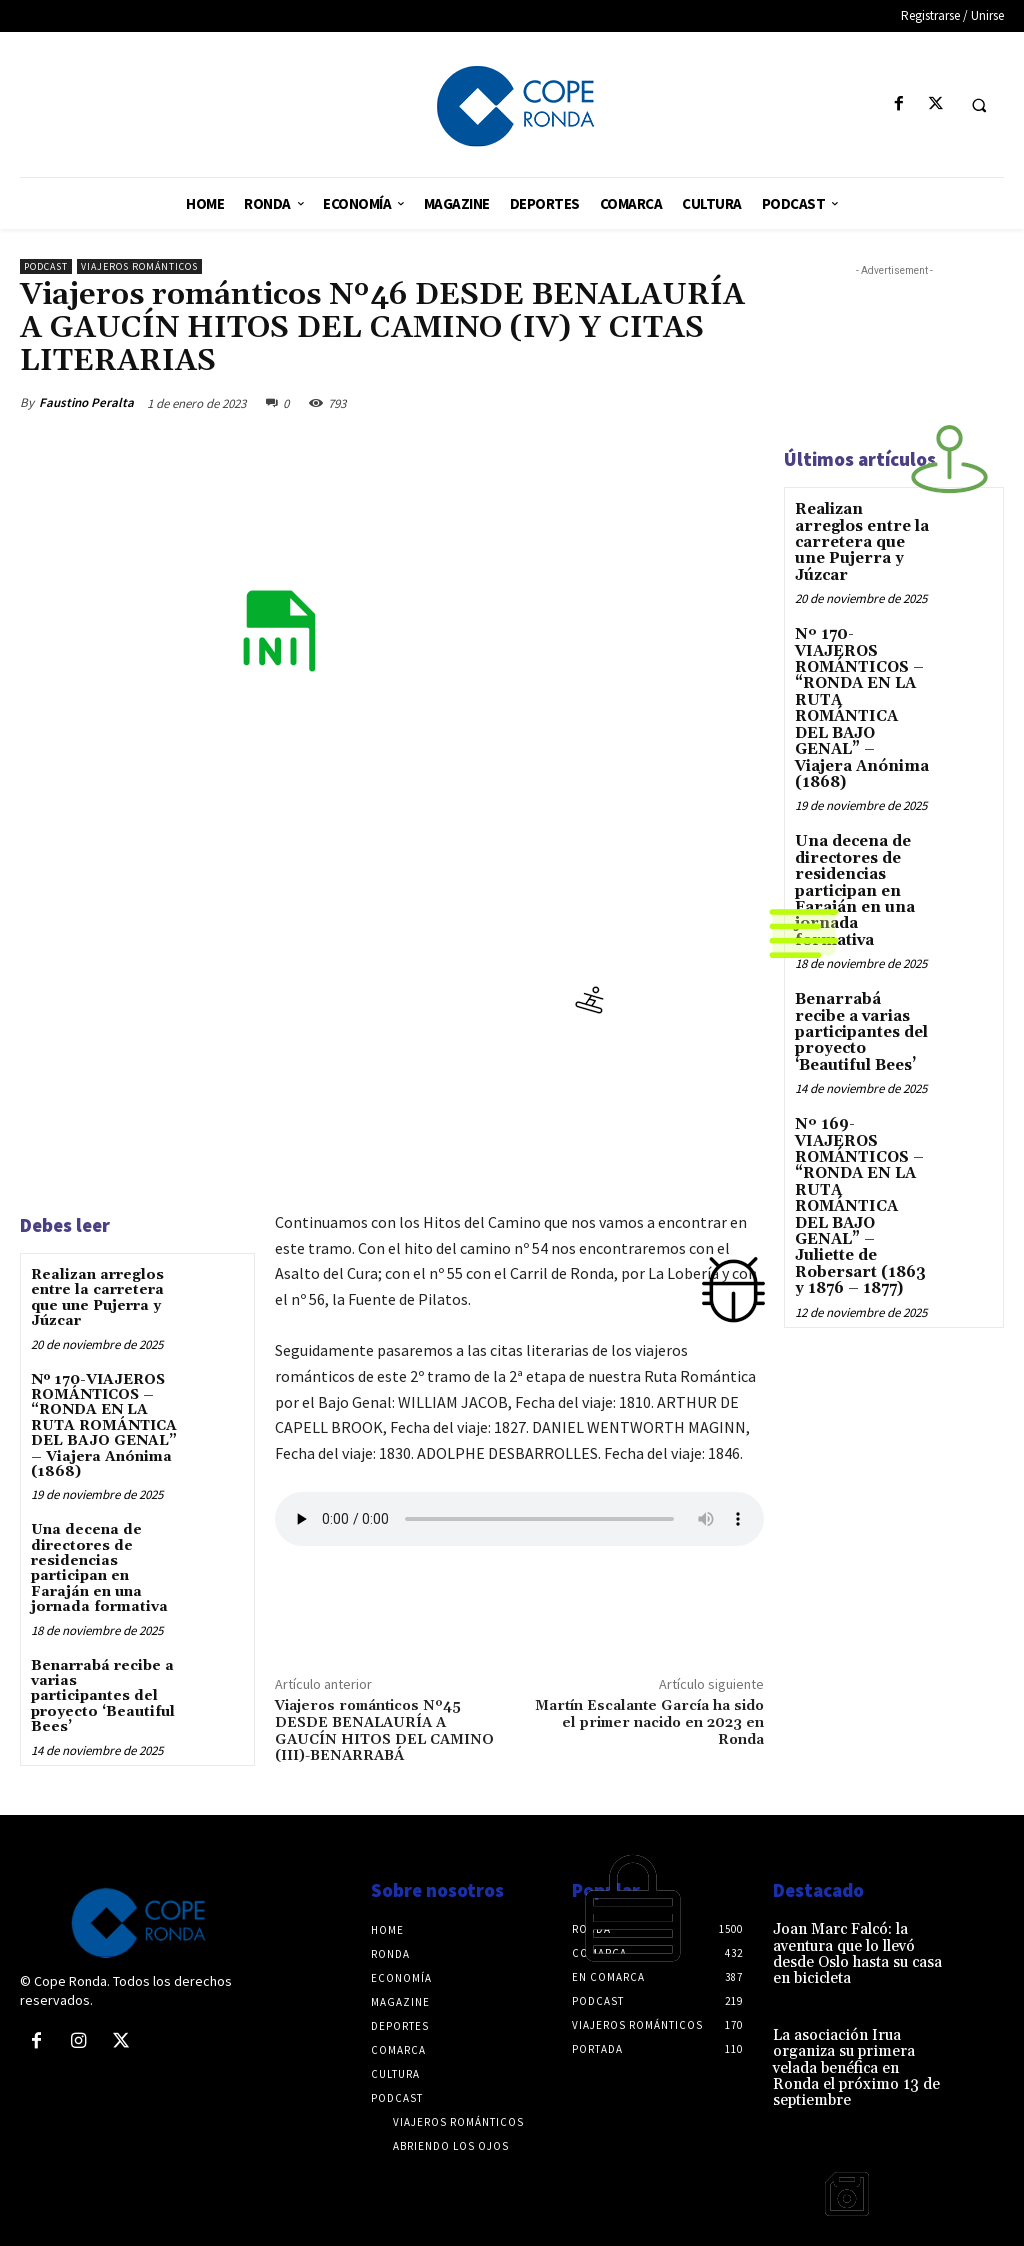 This screenshot has width=1024, height=2246. What do you see at coordinates (949, 460) in the screenshot?
I see `view location area or radius` at bounding box center [949, 460].